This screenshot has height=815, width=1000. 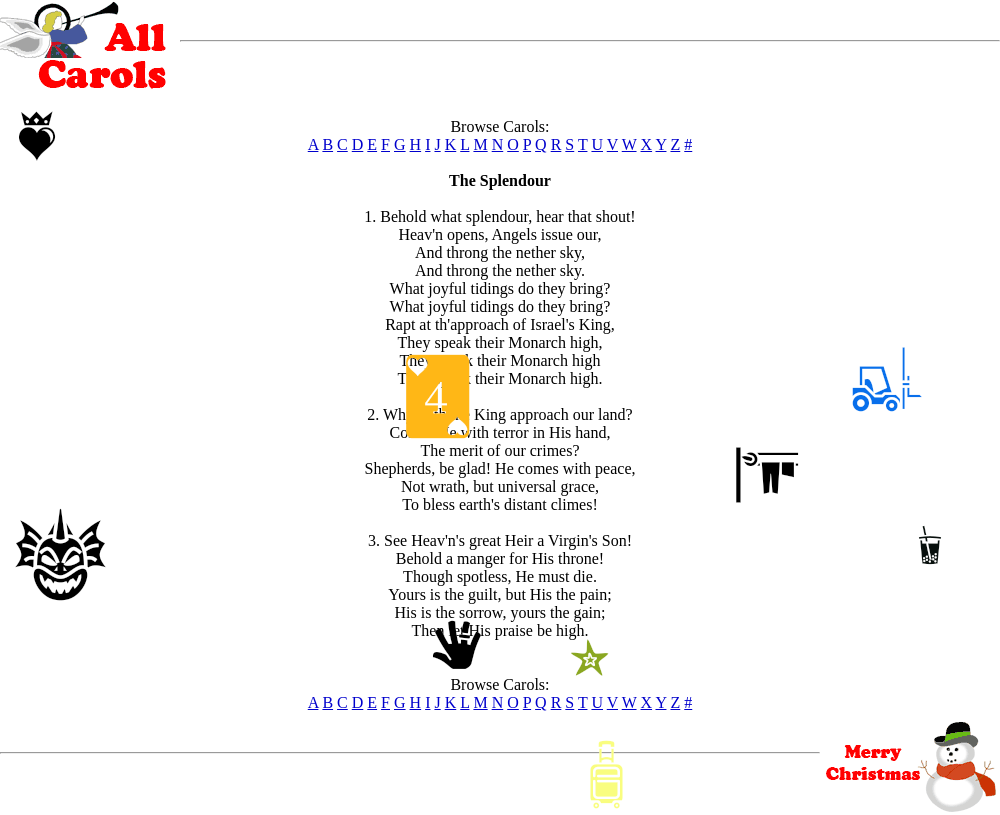 What do you see at coordinates (457, 645) in the screenshot?
I see `view or manage jewelry inventory` at bounding box center [457, 645].